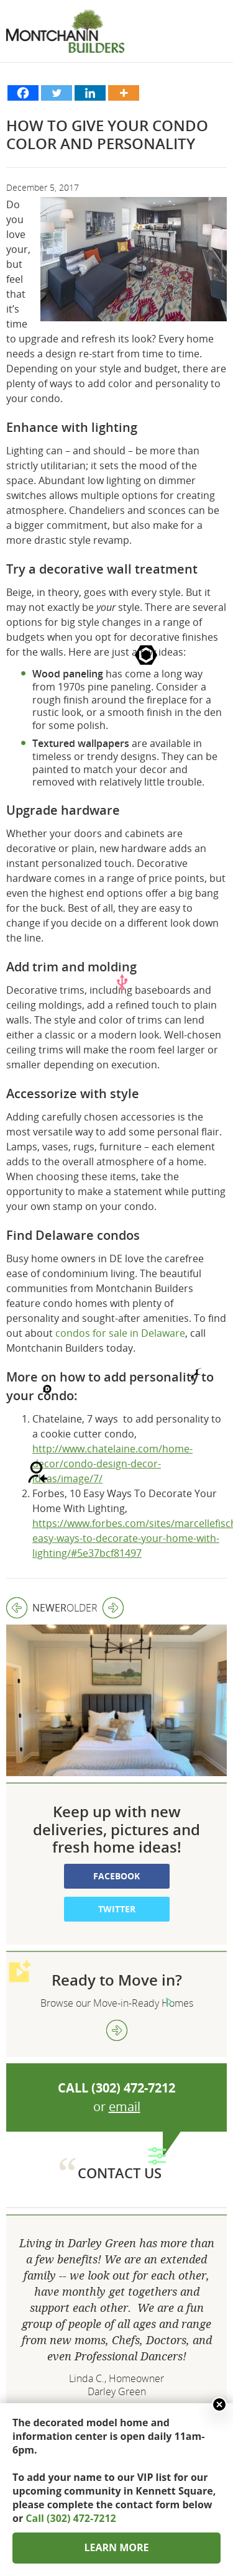 The image size is (233, 2576). What do you see at coordinates (122, 982) in the screenshot?
I see `connect a USB device` at bounding box center [122, 982].